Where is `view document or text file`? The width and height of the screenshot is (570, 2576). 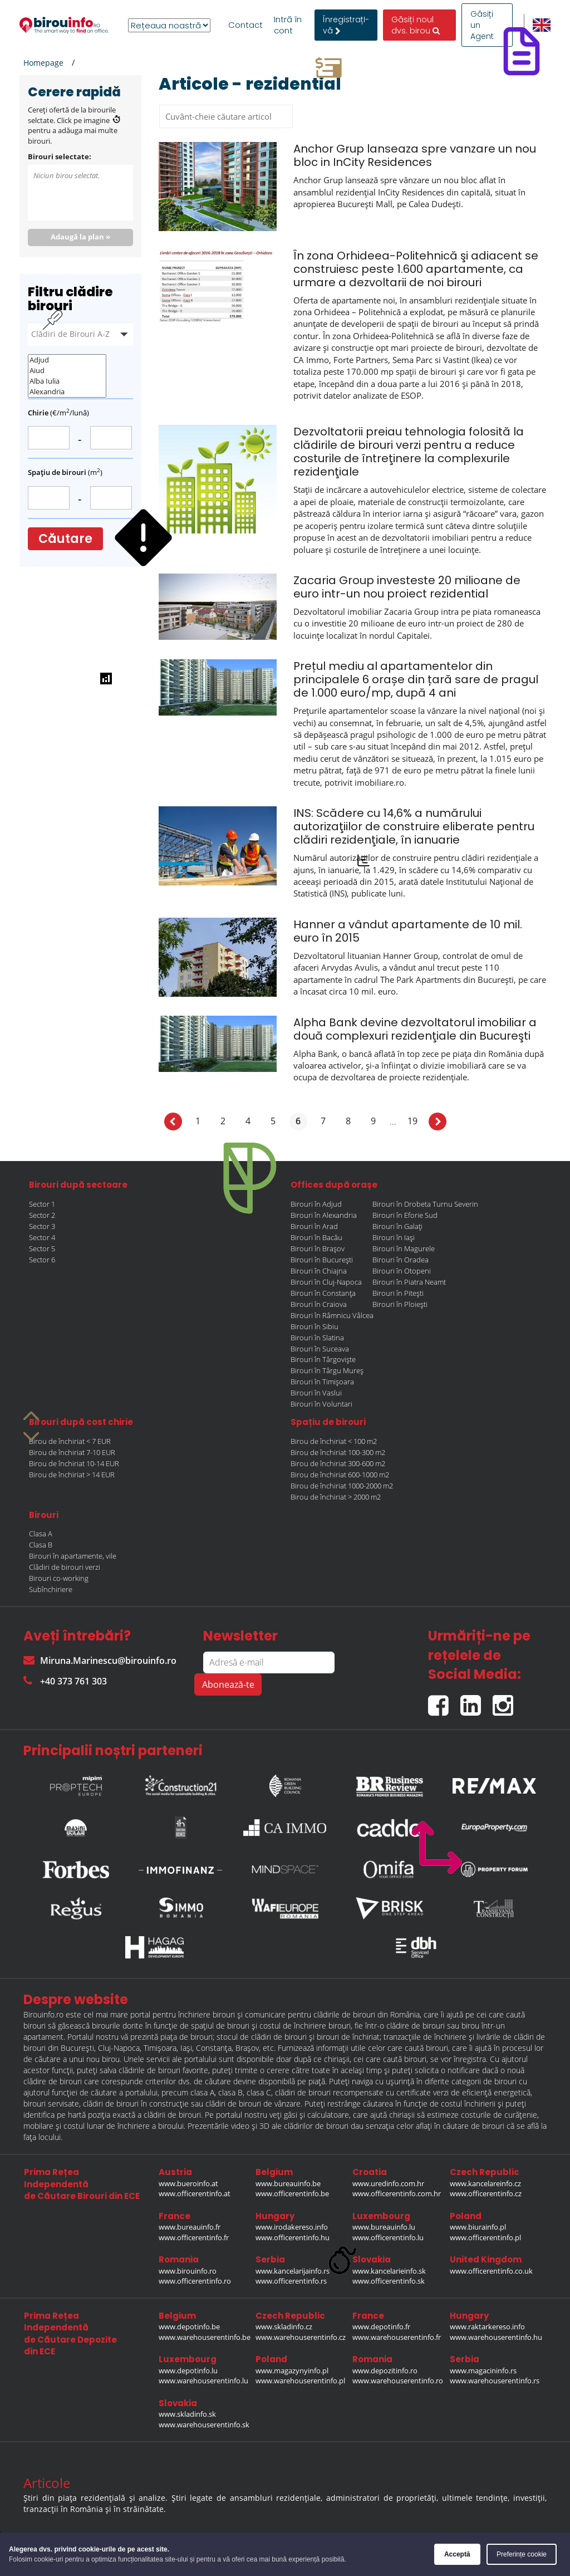
view document or text file is located at coordinates (522, 51).